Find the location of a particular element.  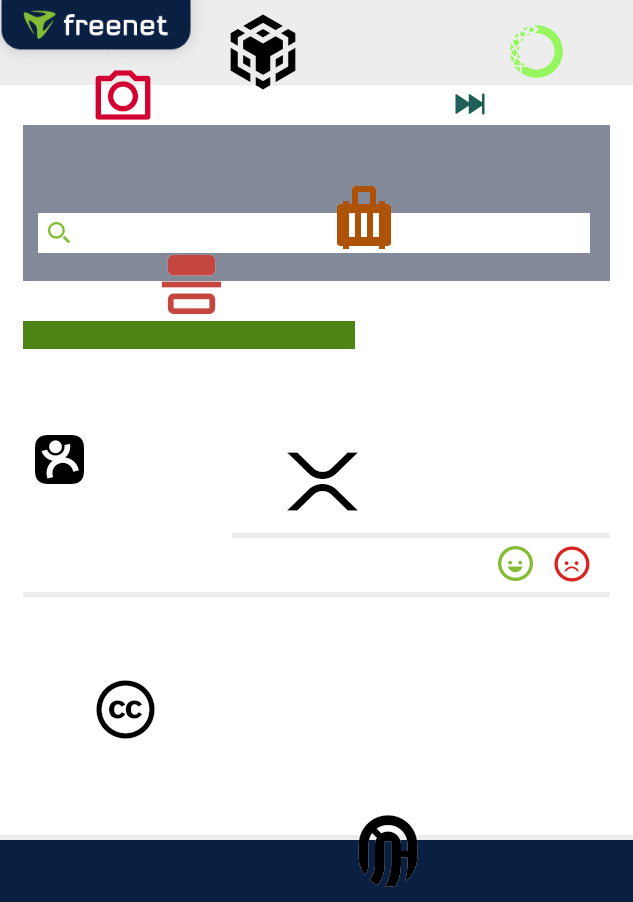

skip to the end of the track is located at coordinates (470, 104).